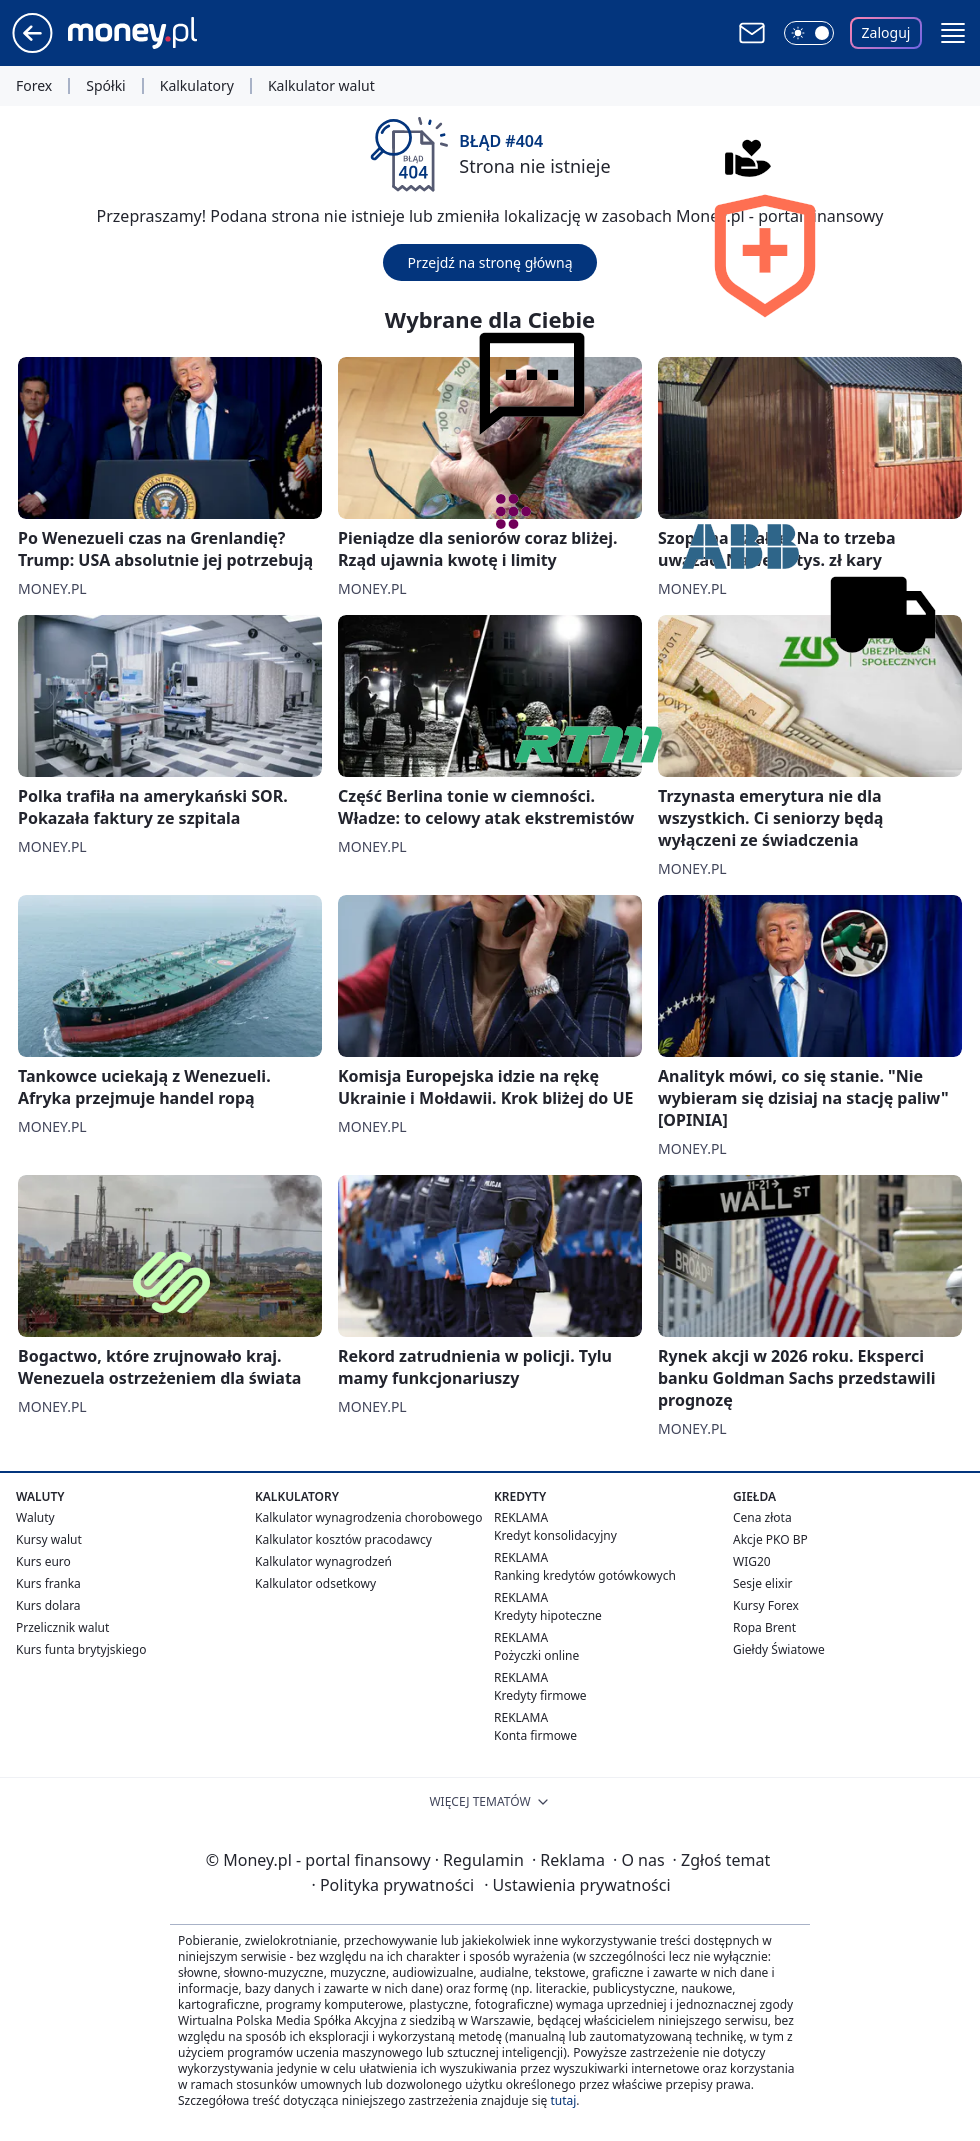 This screenshot has height=2141, width=980. I want to click on ABB company logo, so click(740, 546).